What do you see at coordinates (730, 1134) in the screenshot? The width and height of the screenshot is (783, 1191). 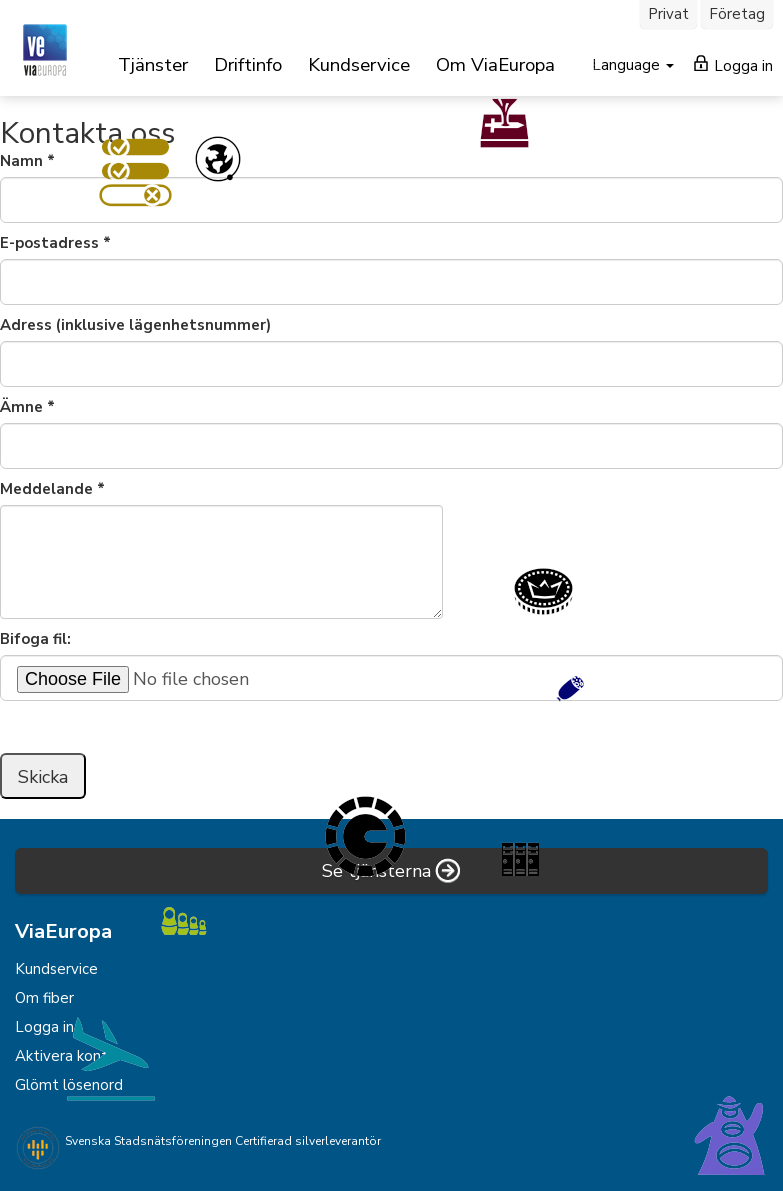 I see `icon representing a tentacle creature or monster in a game` at bounding box center [730, 1134].